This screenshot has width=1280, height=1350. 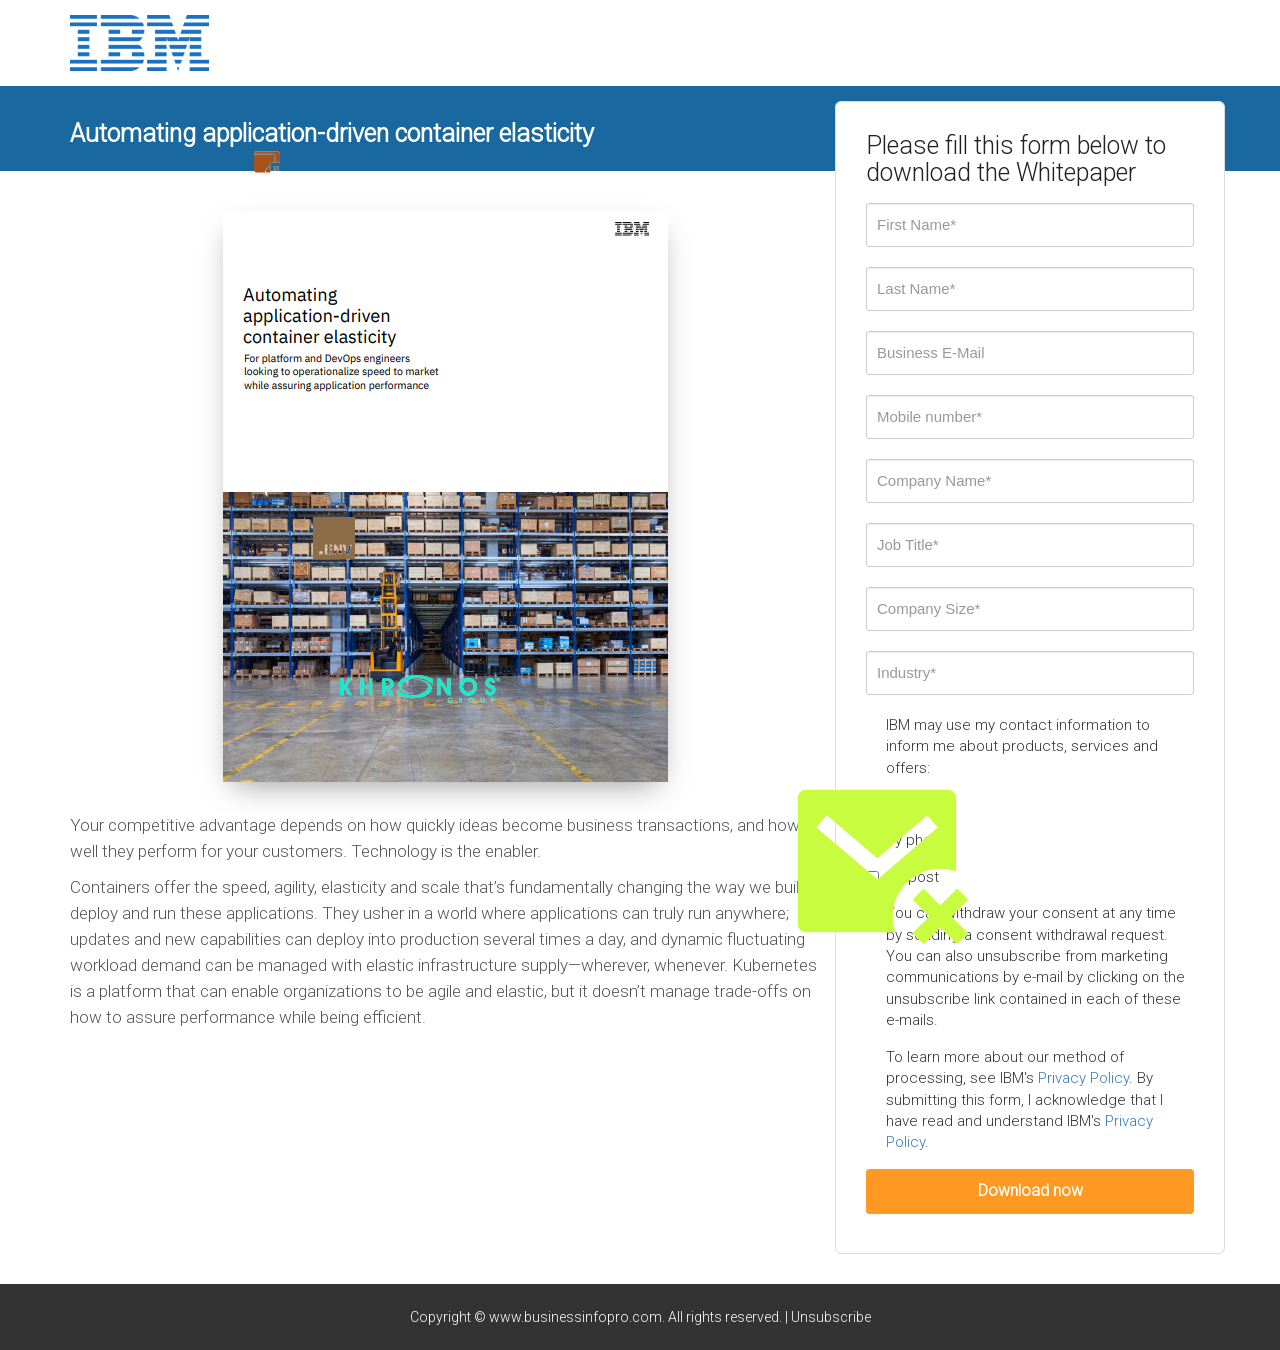 I want to click on open Proton Calendar app, so click(x=267, y=162).